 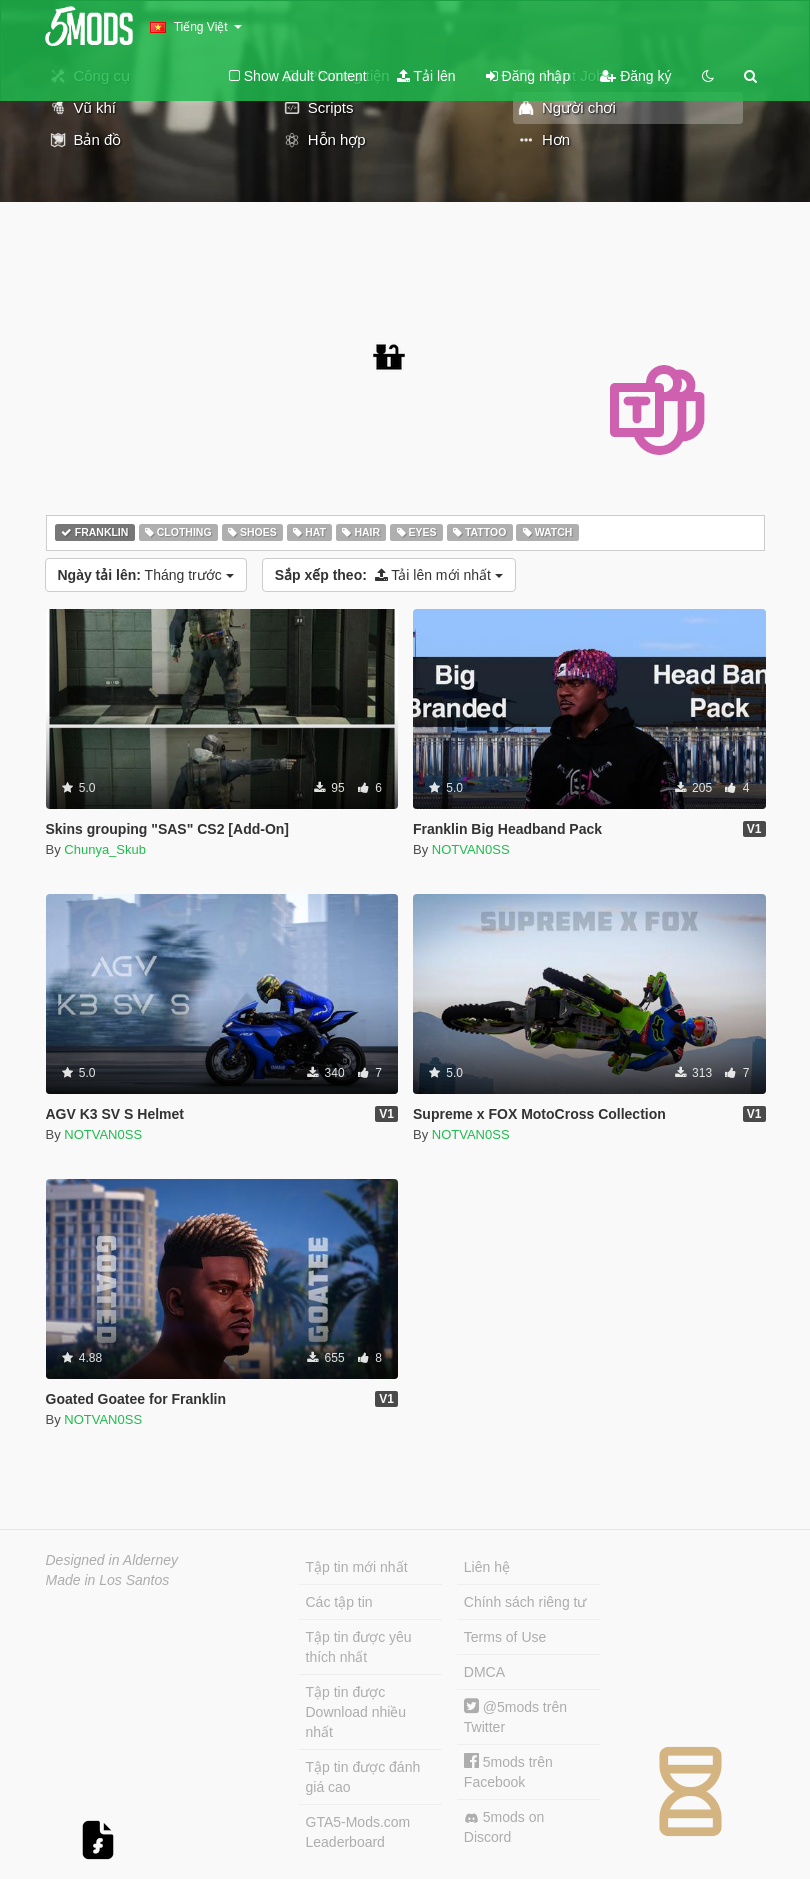 What do you see at coordinates (655, 410) in the screenshot?
I see `open Microsoft Teams` at bounding box center [655, 410].